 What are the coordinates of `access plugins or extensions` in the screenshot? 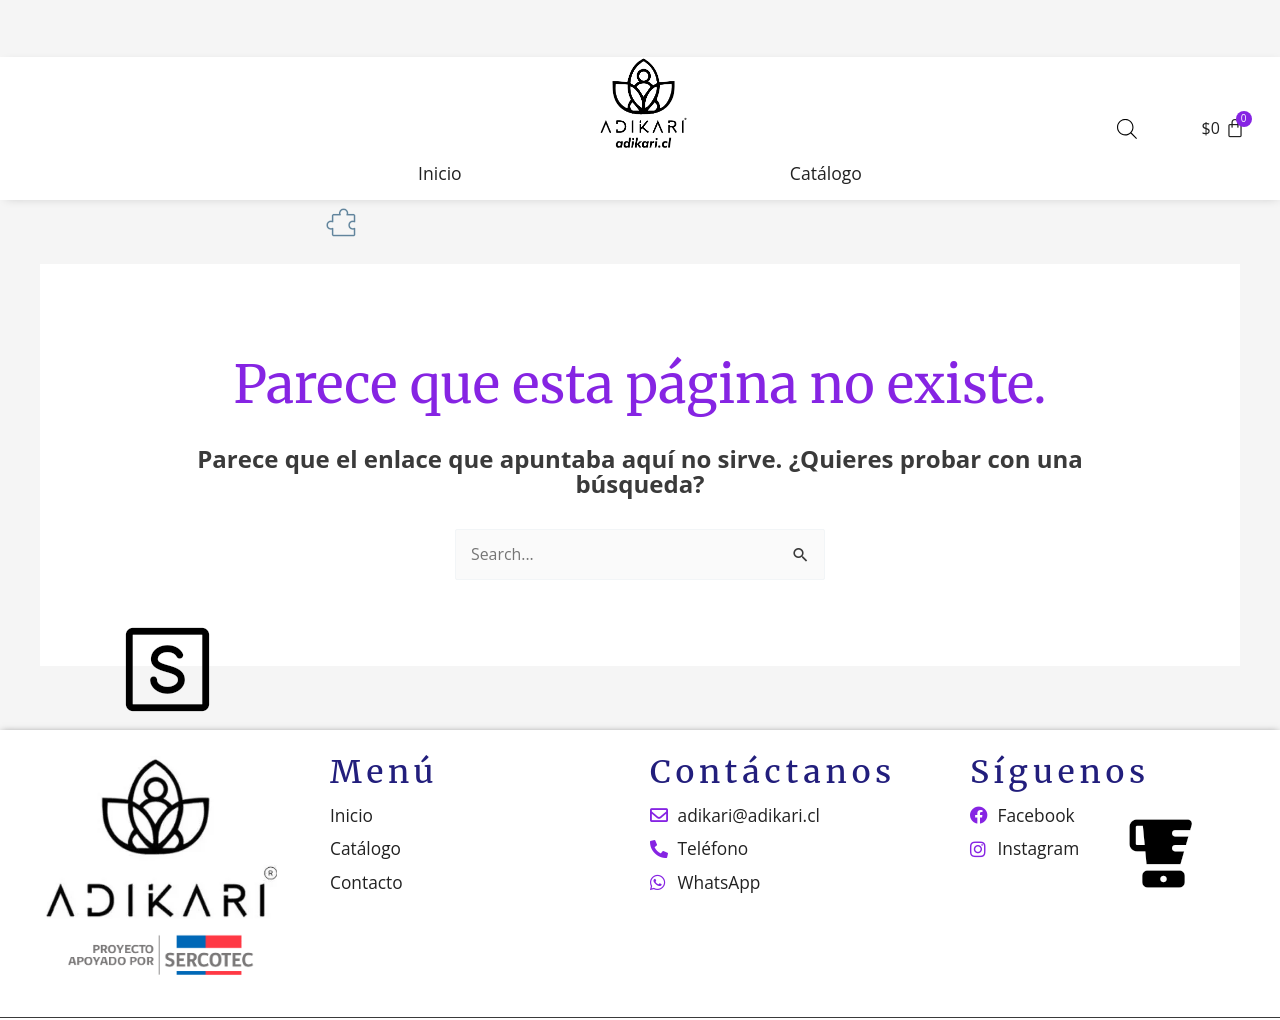 It's located at (342, 223).